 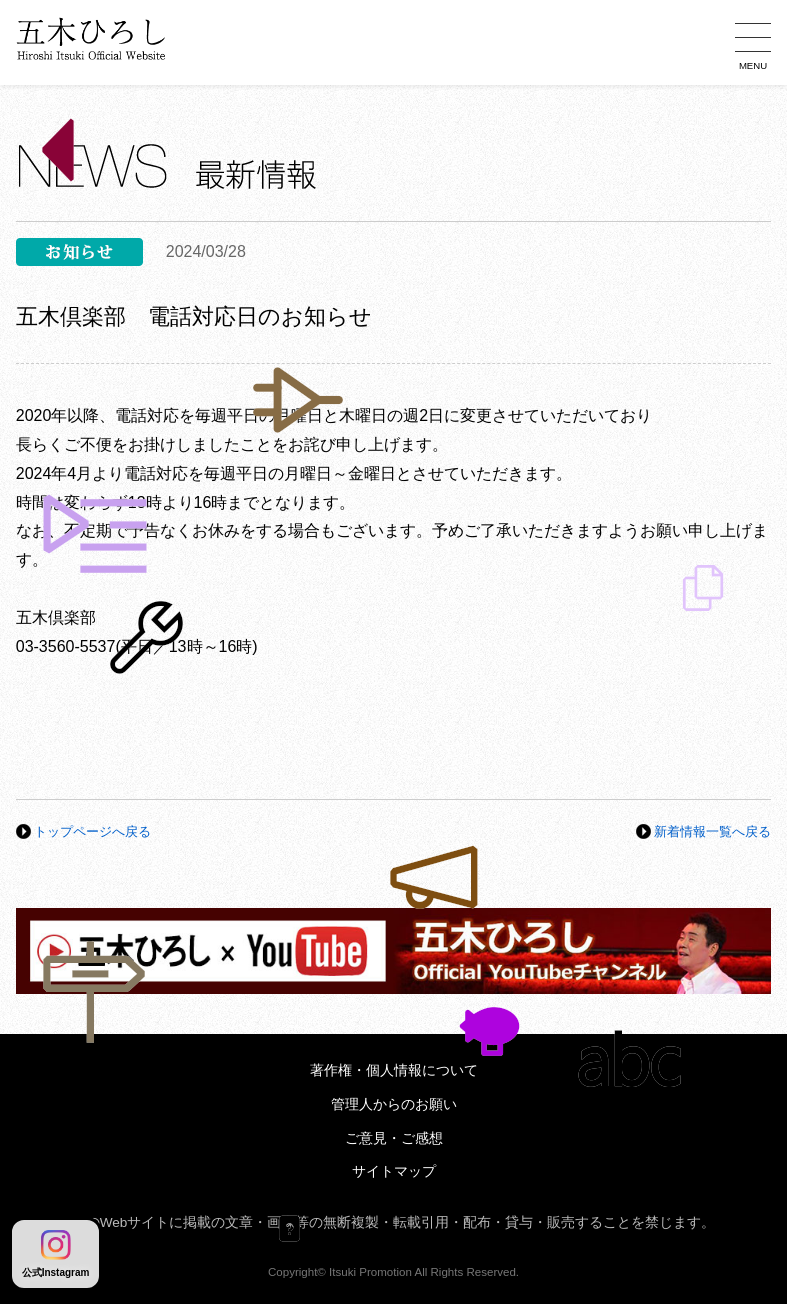 I want to click on view project milestones, so click(x=94, y=992).